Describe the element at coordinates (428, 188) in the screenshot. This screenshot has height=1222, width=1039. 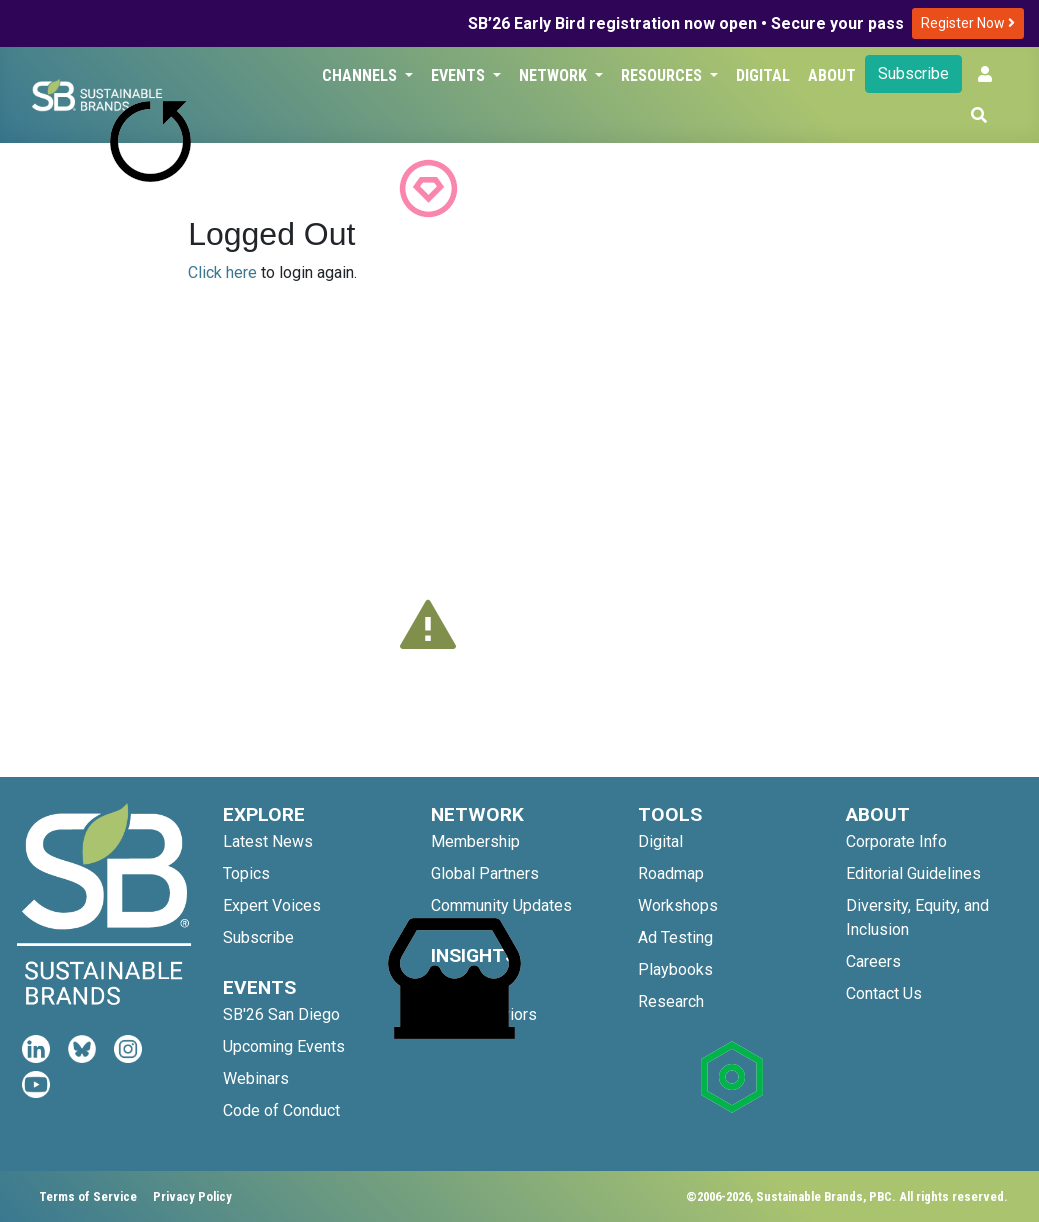
I see `copper cryptocurrency or token indicator` at that location.